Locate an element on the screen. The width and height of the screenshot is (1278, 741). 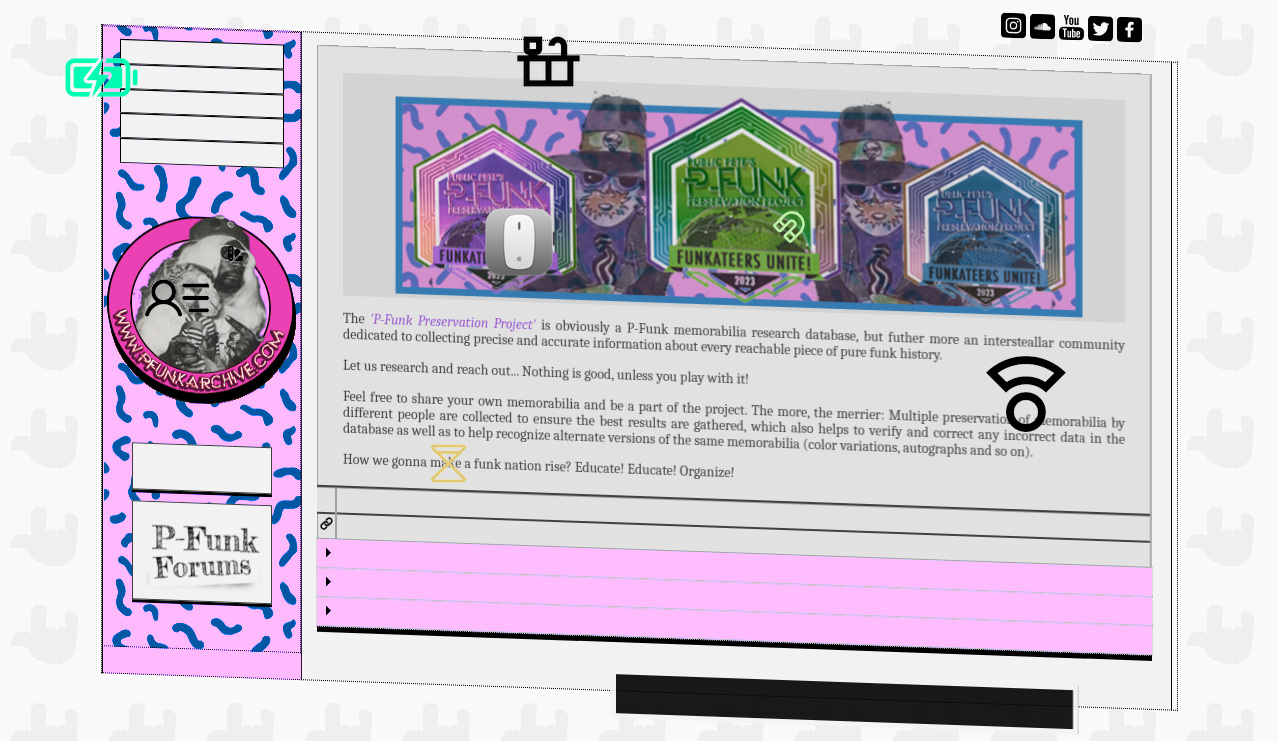
indicates device is currently charging is located at coordinates (101, 77).